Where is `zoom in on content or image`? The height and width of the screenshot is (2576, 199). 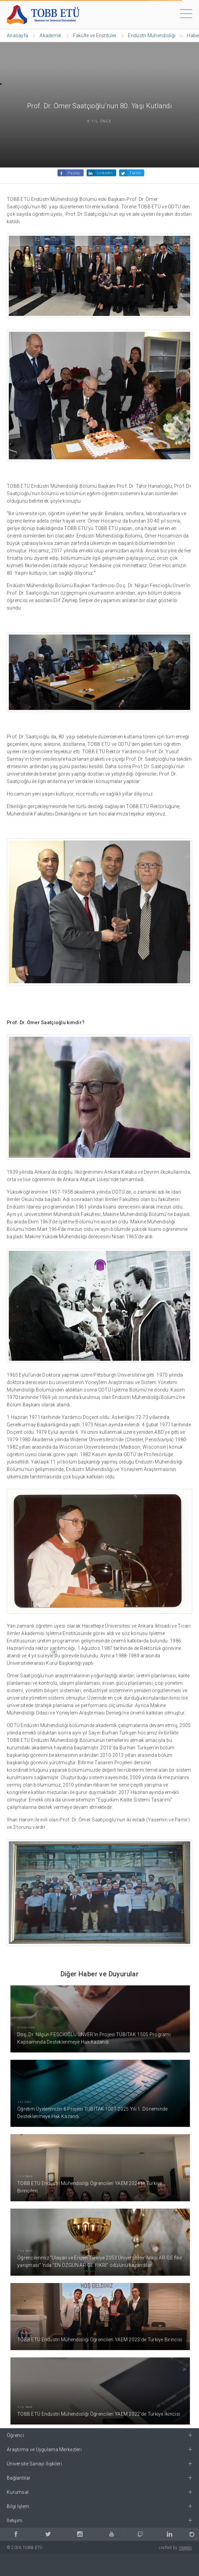 zoom in on content or image is located at coordinates (54, 1652).